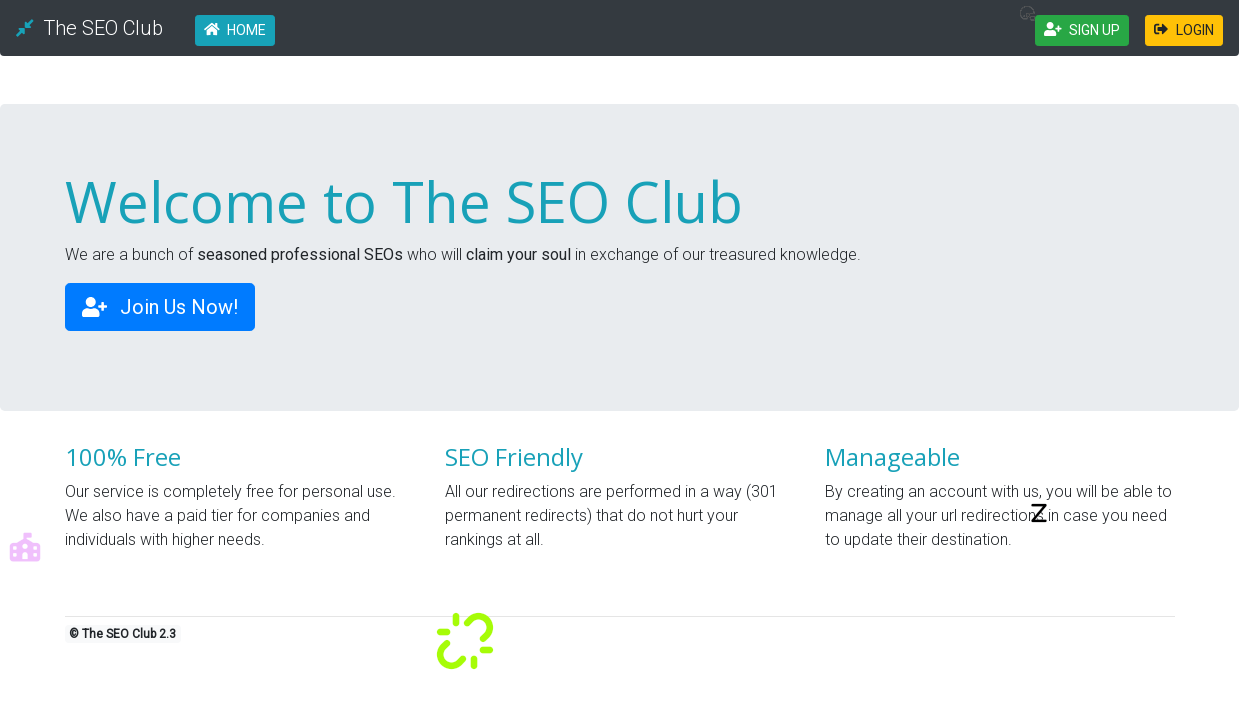 This screenshot has width=1239, height=720. Describe the element at coordinates (465, 641) in the screenshot. I see `unlink or disconnect a connected item` at that location.